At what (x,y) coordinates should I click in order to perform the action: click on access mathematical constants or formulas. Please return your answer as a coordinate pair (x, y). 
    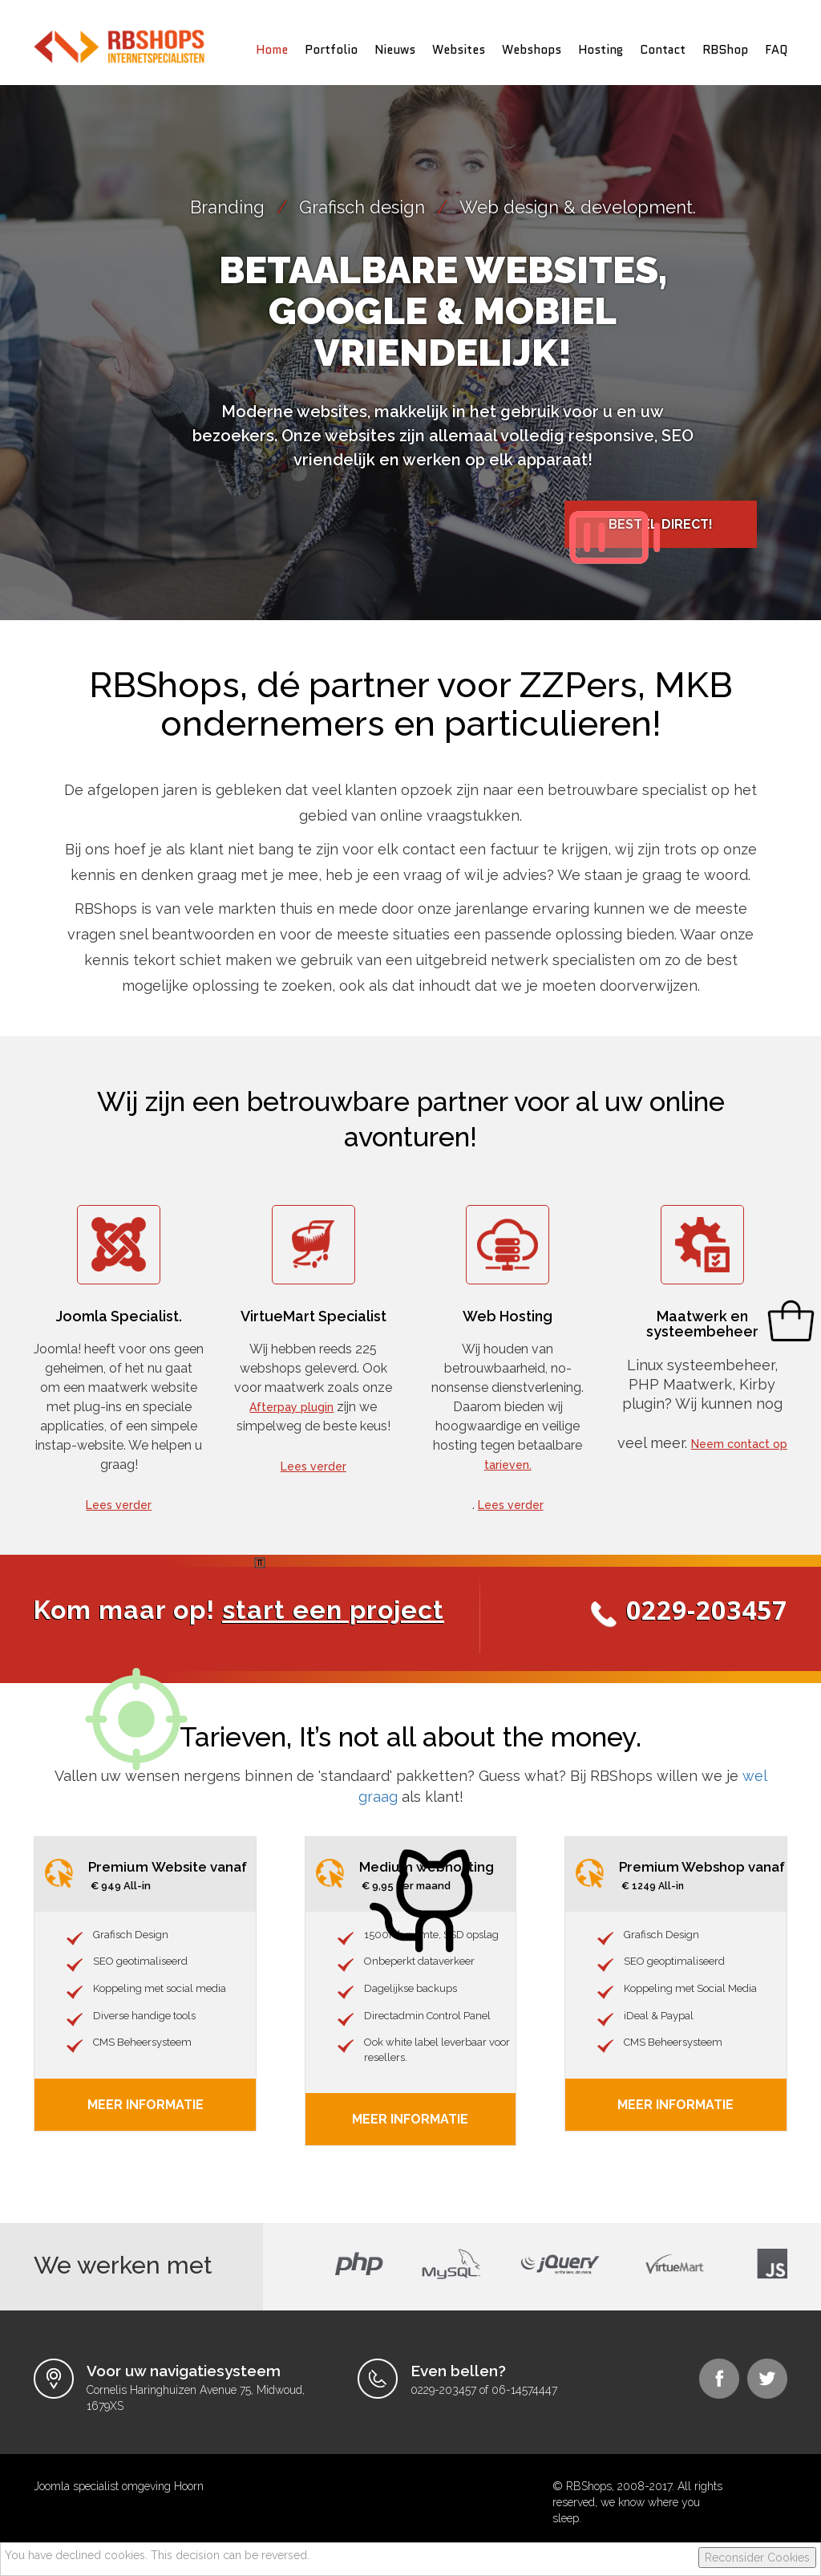
    Looking at the image, I should click on (260, 1563).